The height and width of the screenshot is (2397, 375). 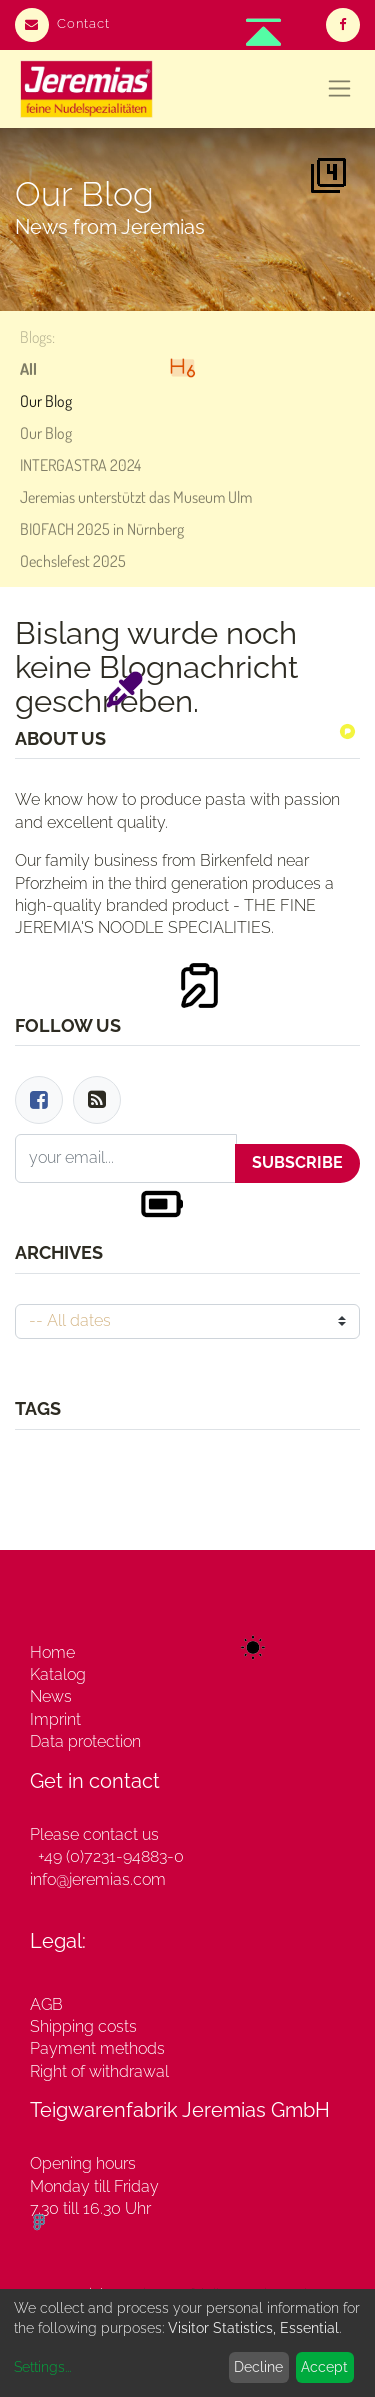 What do you see at coordinates (253, 1648) in the screenshot?
I see `toggle light mode or bright display` at bounding box center [253, 1648].